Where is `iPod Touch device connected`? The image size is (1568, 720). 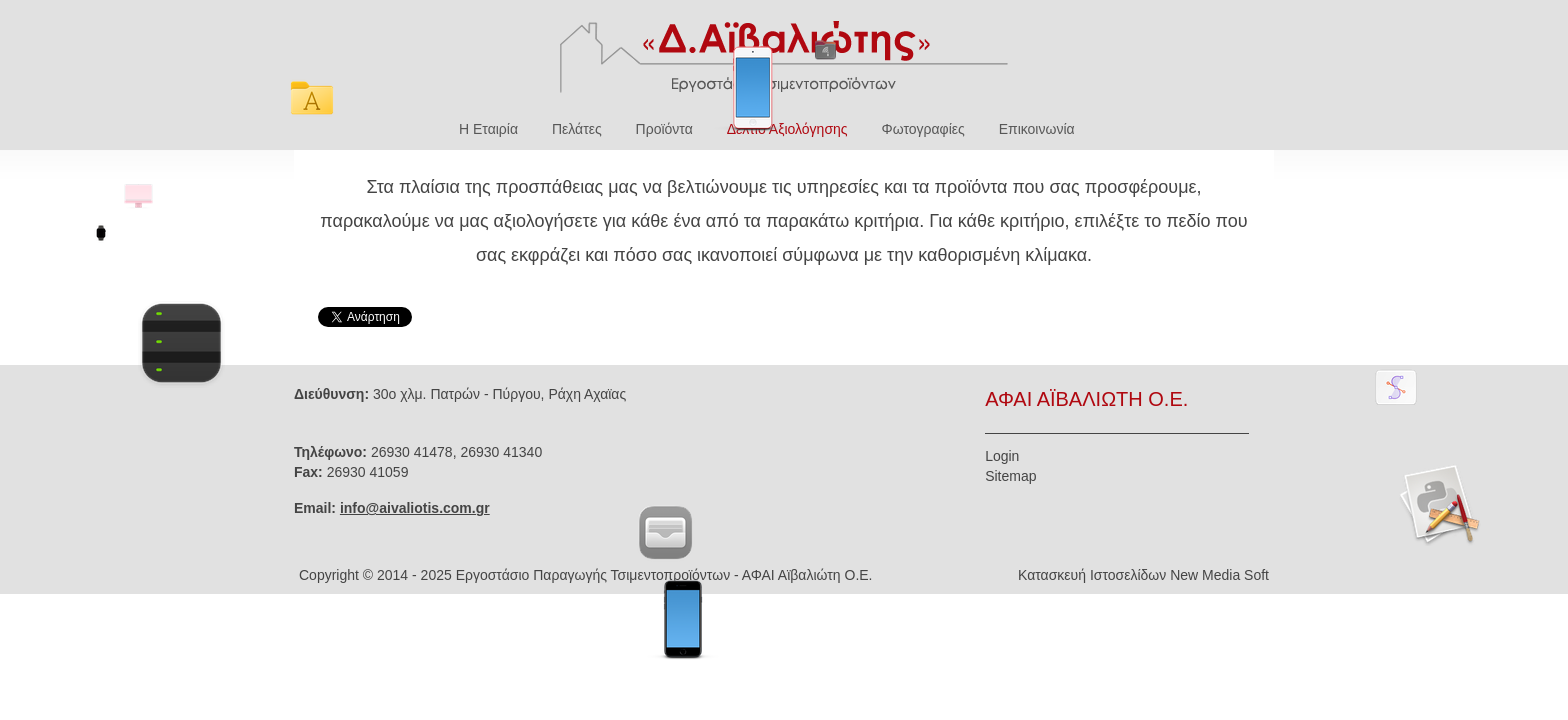 iPod Touch device connected is located at coordinates (753, 89).